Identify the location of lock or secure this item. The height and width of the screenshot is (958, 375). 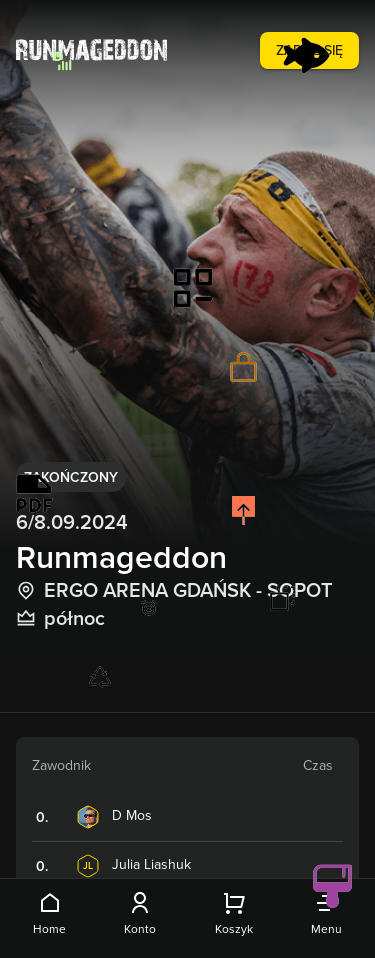
(243, 368).